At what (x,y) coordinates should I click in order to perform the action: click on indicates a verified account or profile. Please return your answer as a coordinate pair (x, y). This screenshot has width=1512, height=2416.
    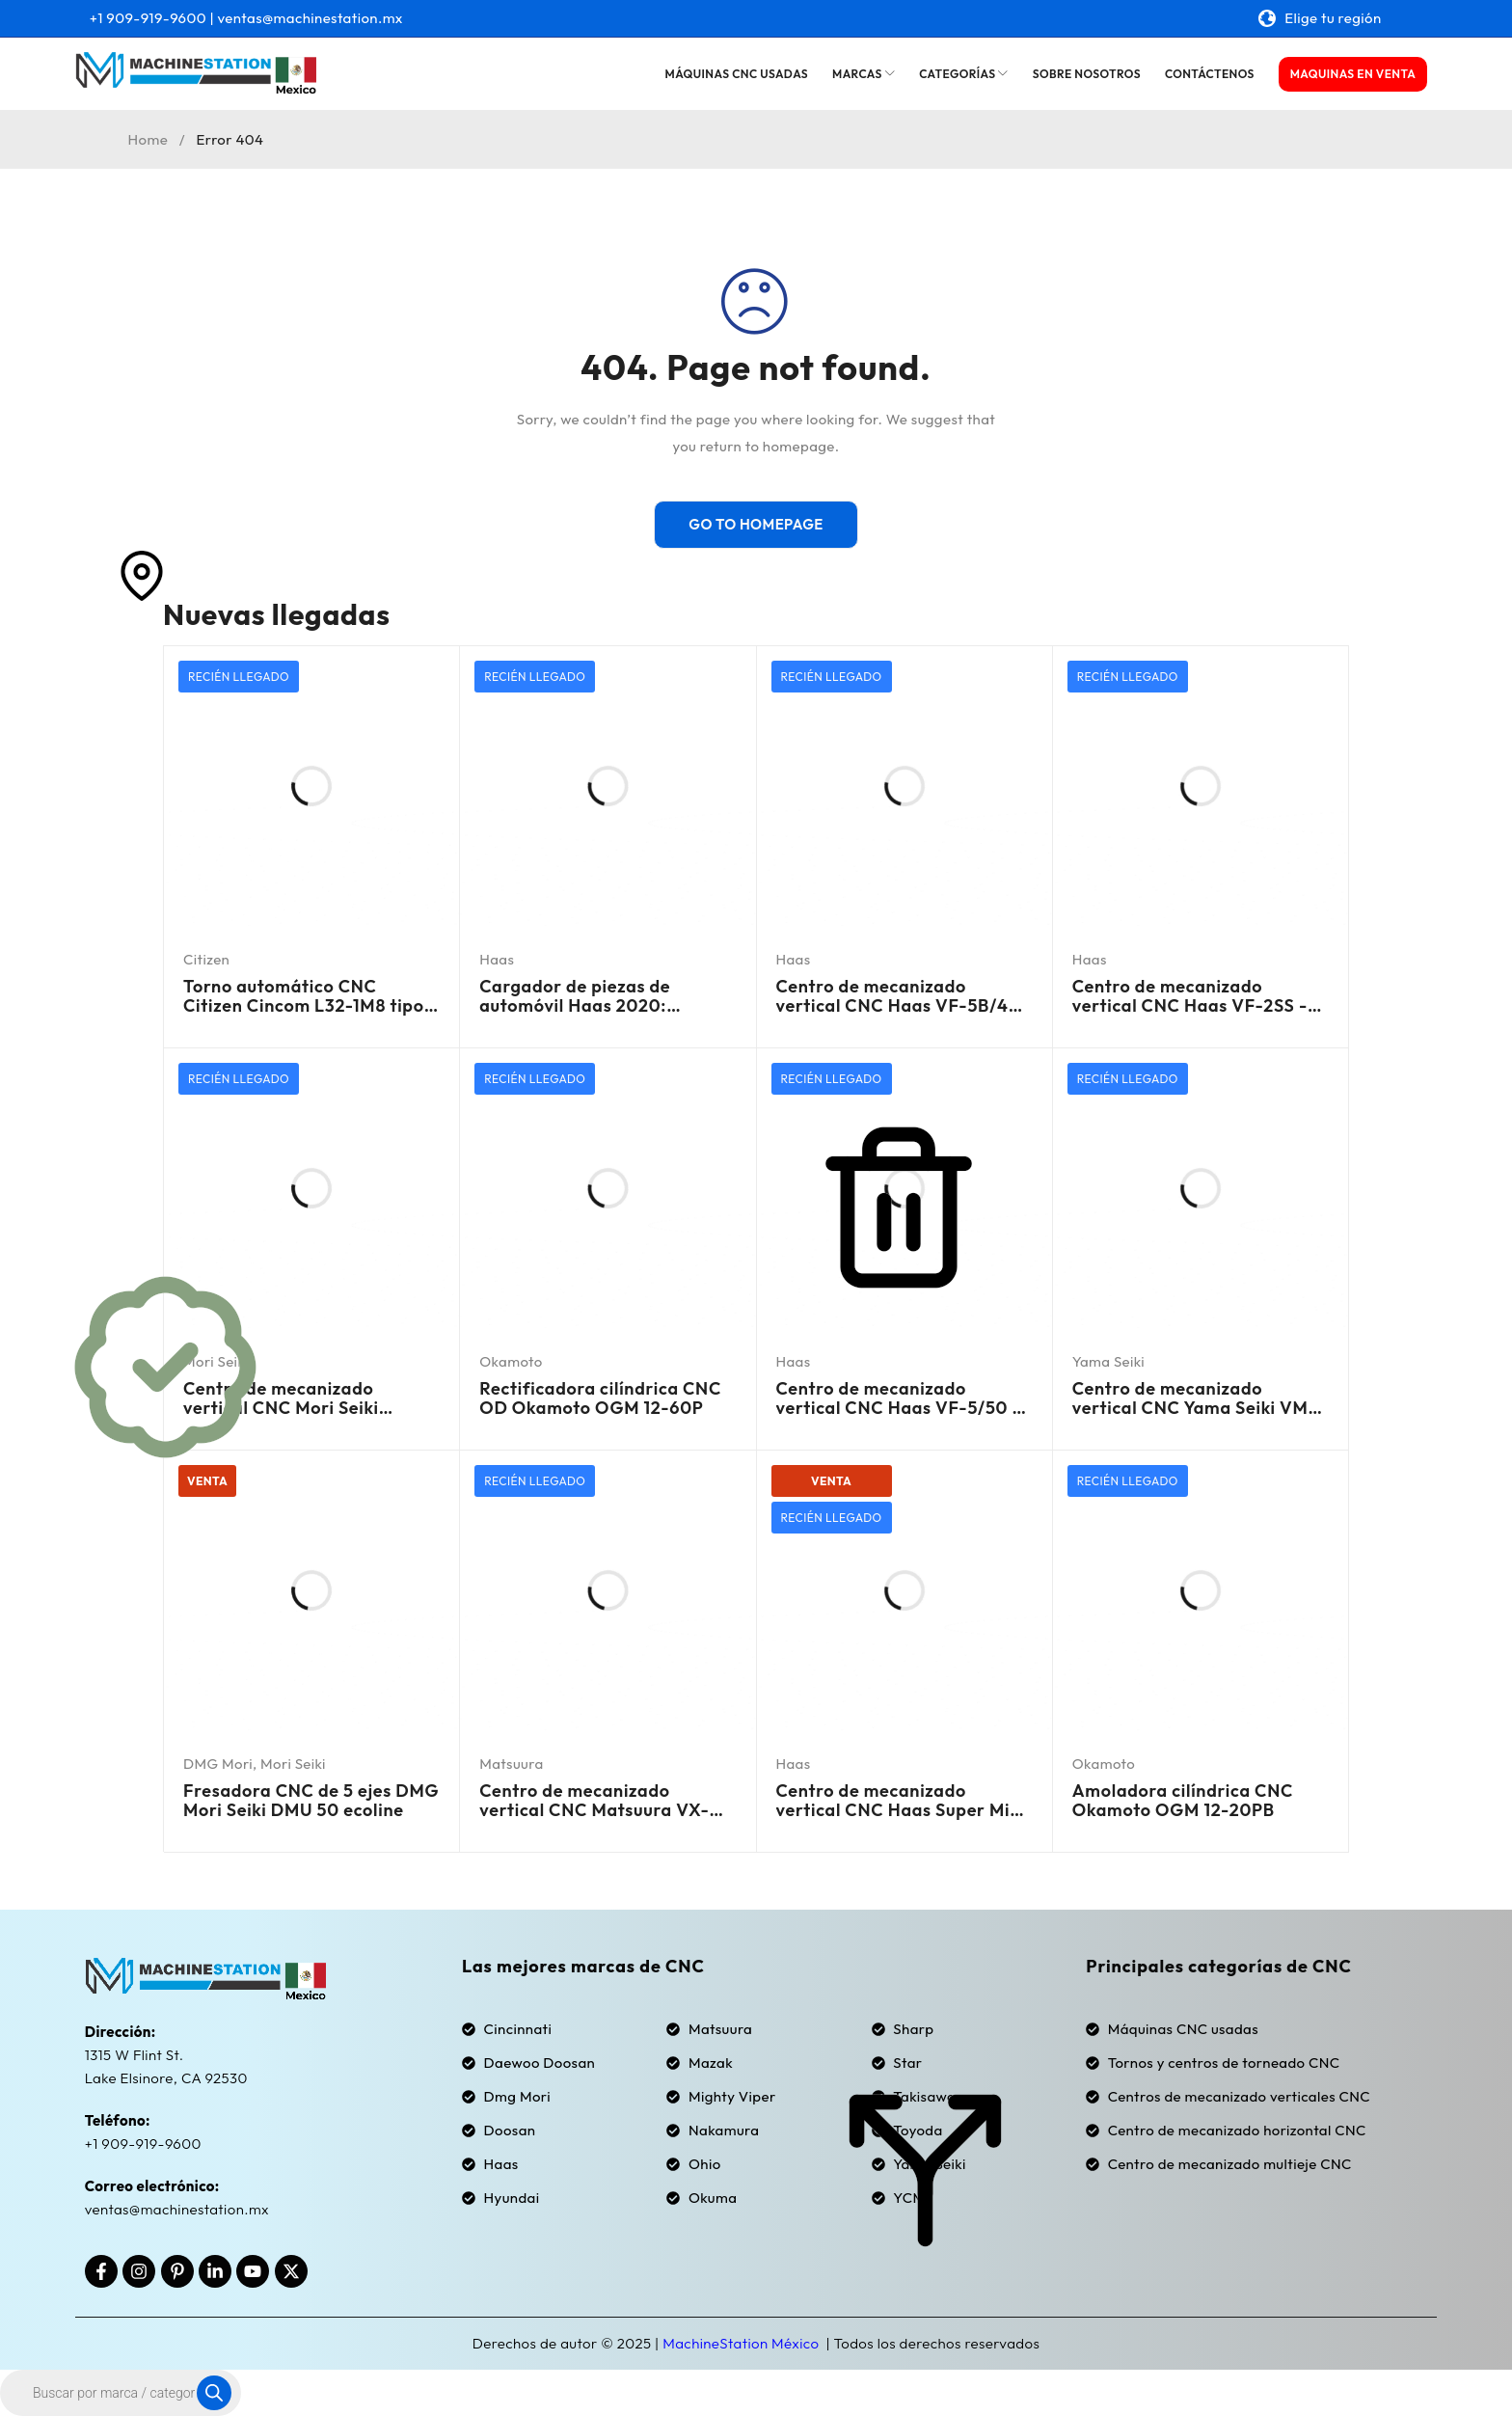
    Looking at the image, I should click on (165, 1367).